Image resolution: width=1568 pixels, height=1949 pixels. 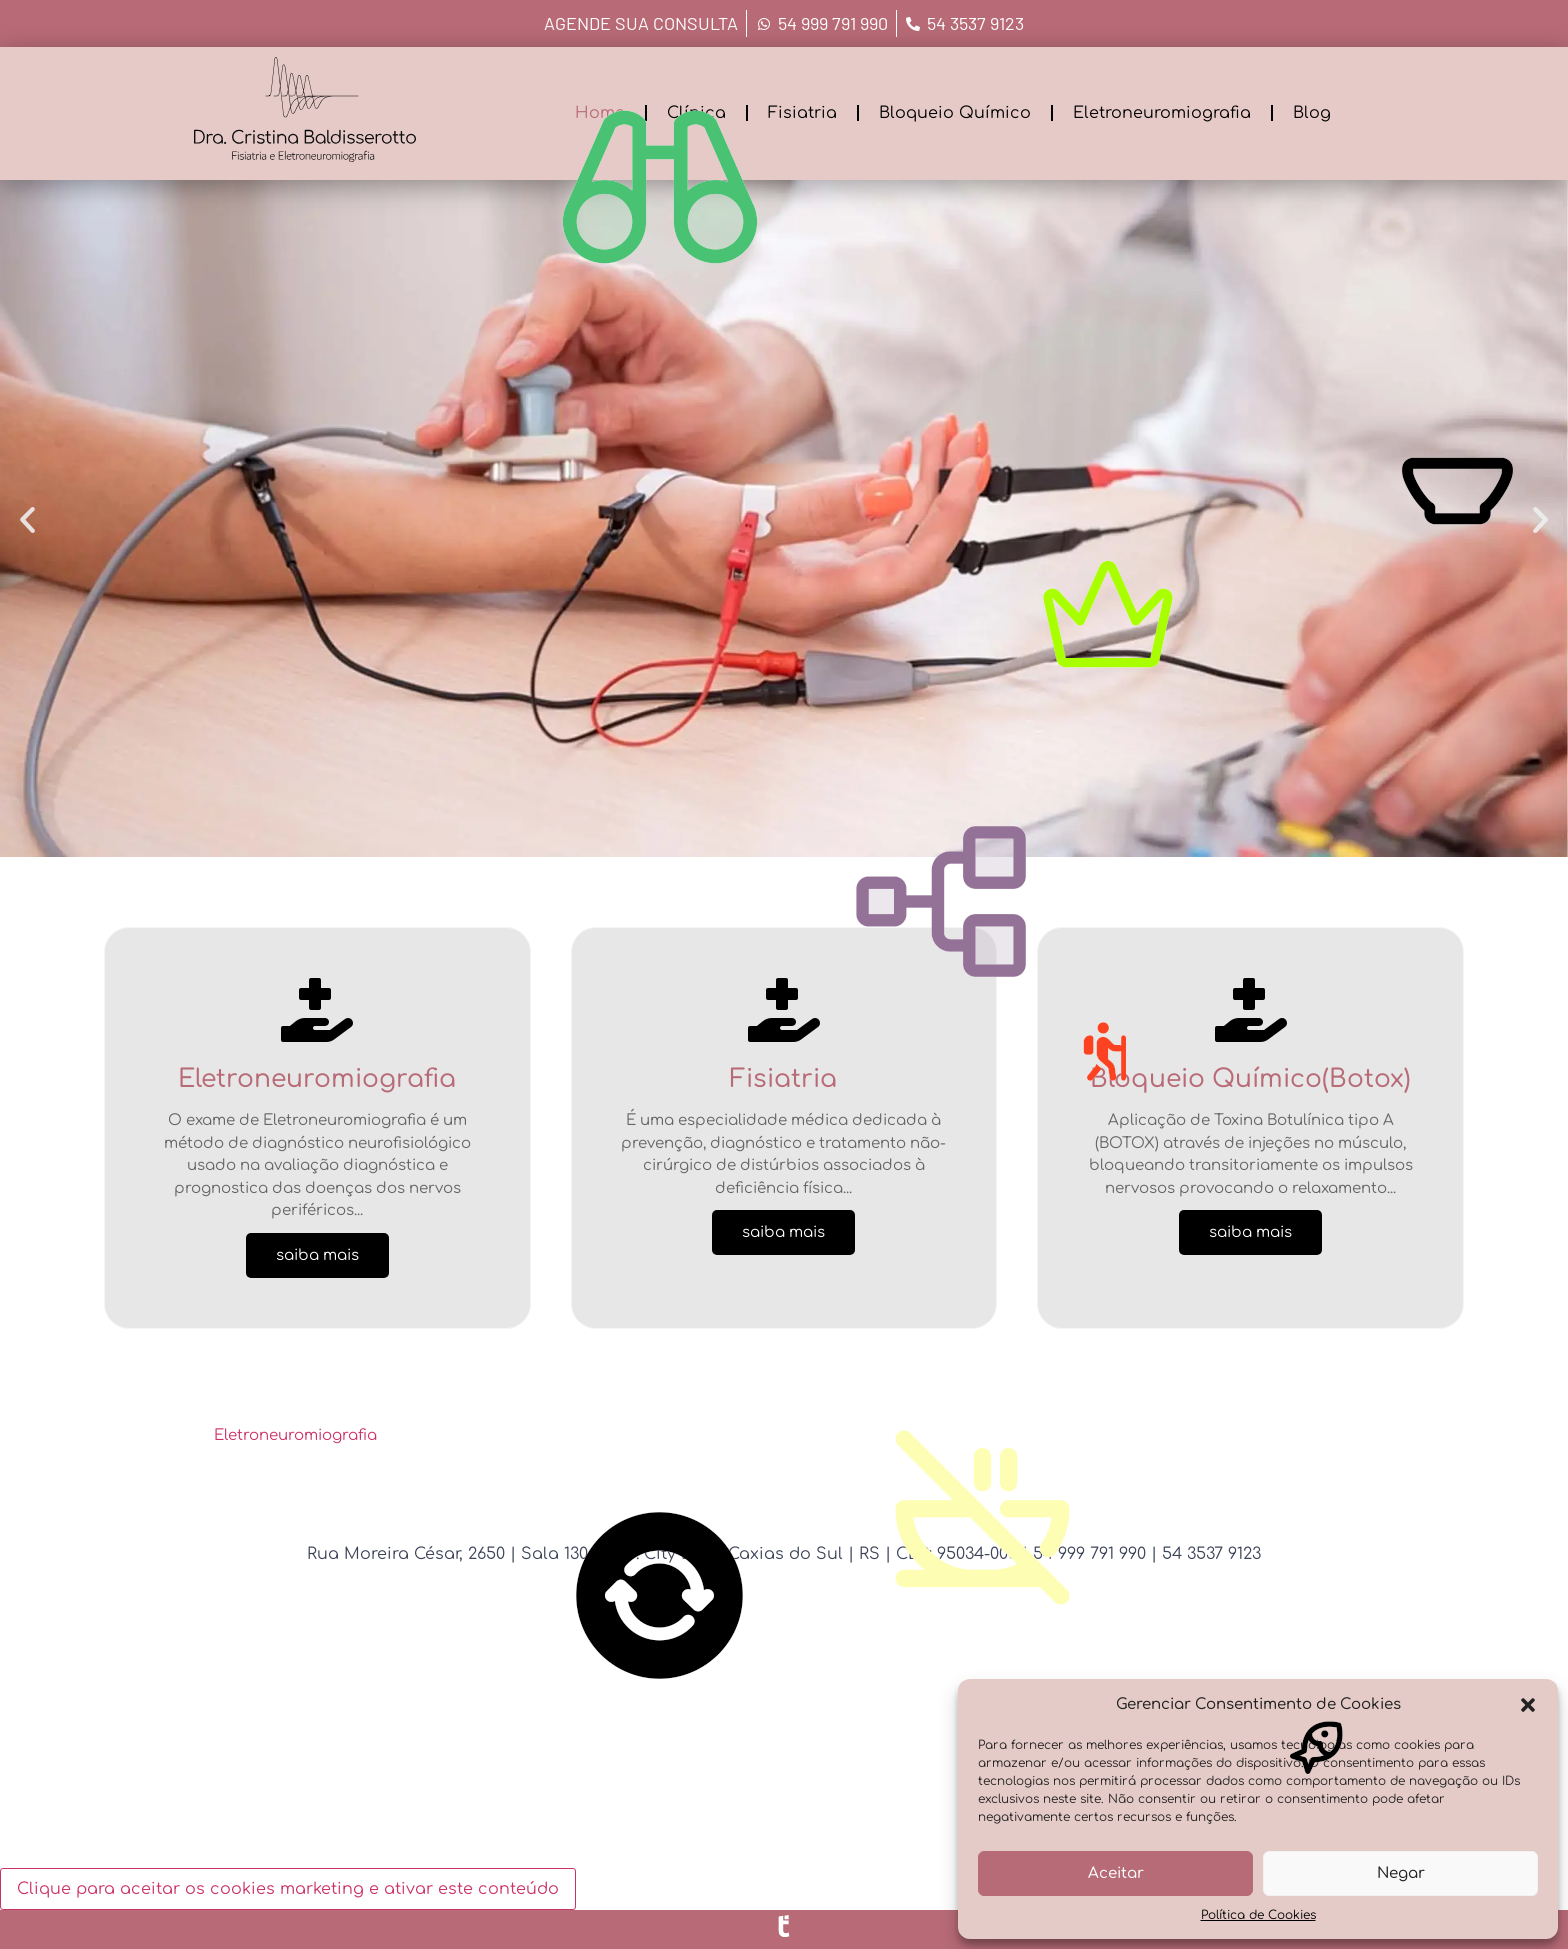 What do you see at coordinates (1318, 1745) in the screenshot?
I see `browse seafood or fish-related content` at bounding box center [1318, 1745].